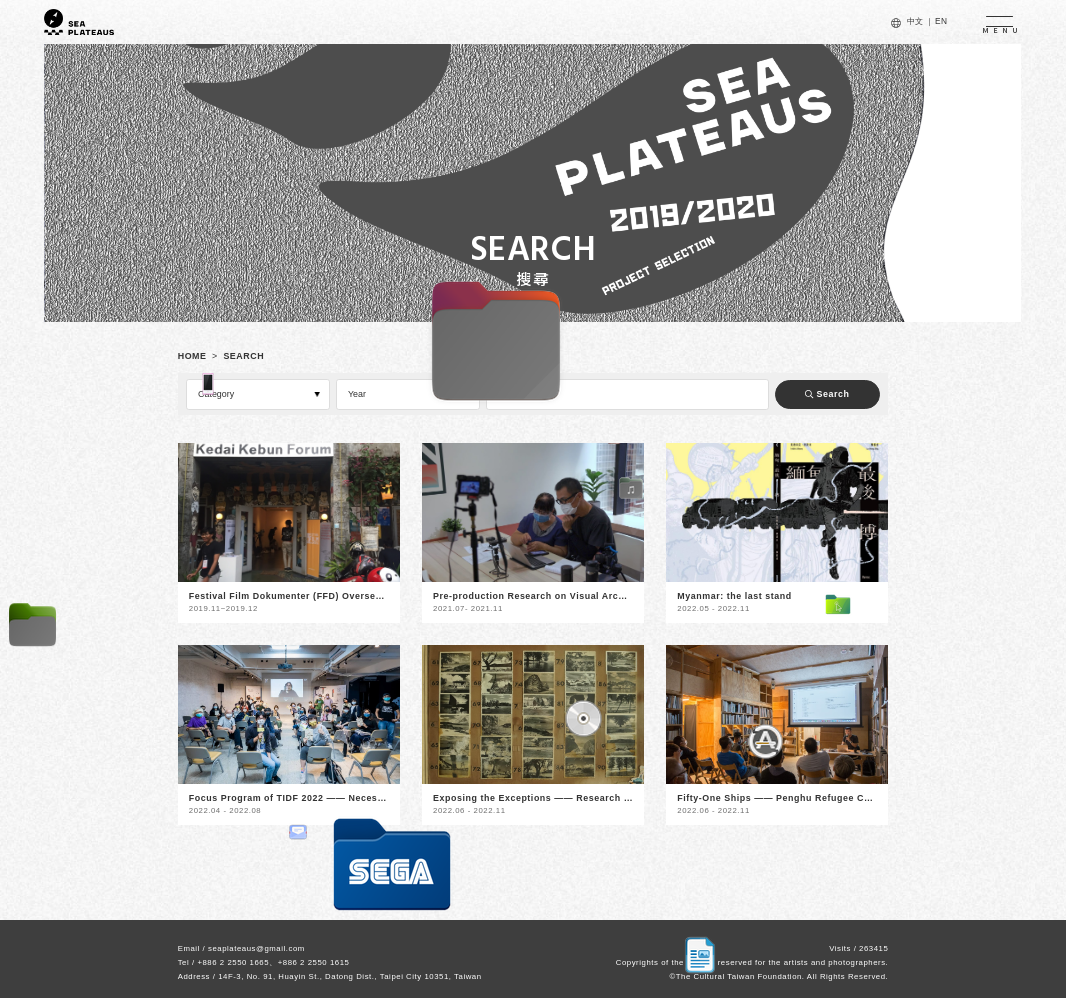  What do you see at coordinates (391, 867) in the screenshot?
I see `open folder containing sega games or files` at bounding box center [391, 867].